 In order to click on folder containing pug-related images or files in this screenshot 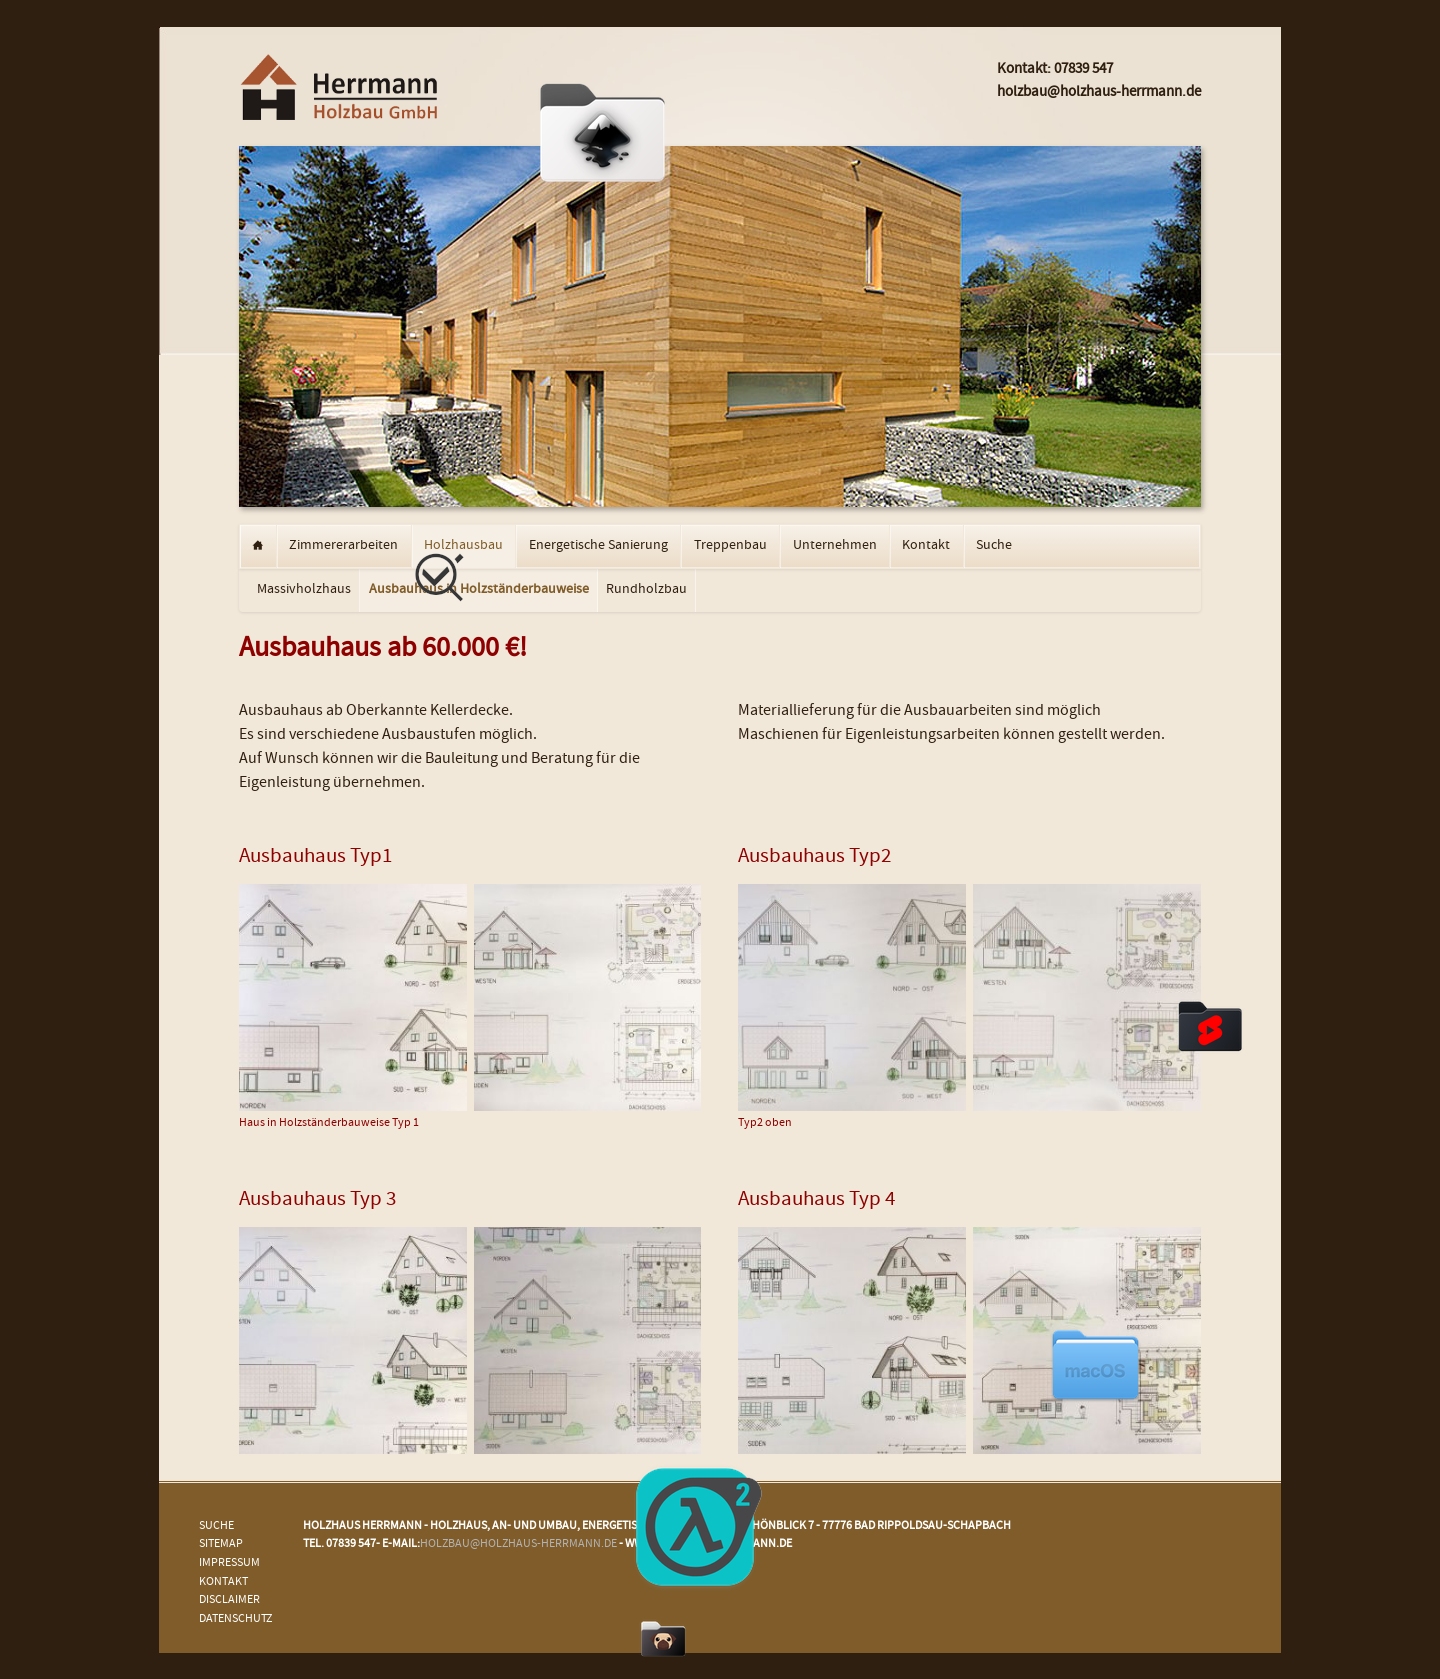, I will do `click(663, 1640)`.